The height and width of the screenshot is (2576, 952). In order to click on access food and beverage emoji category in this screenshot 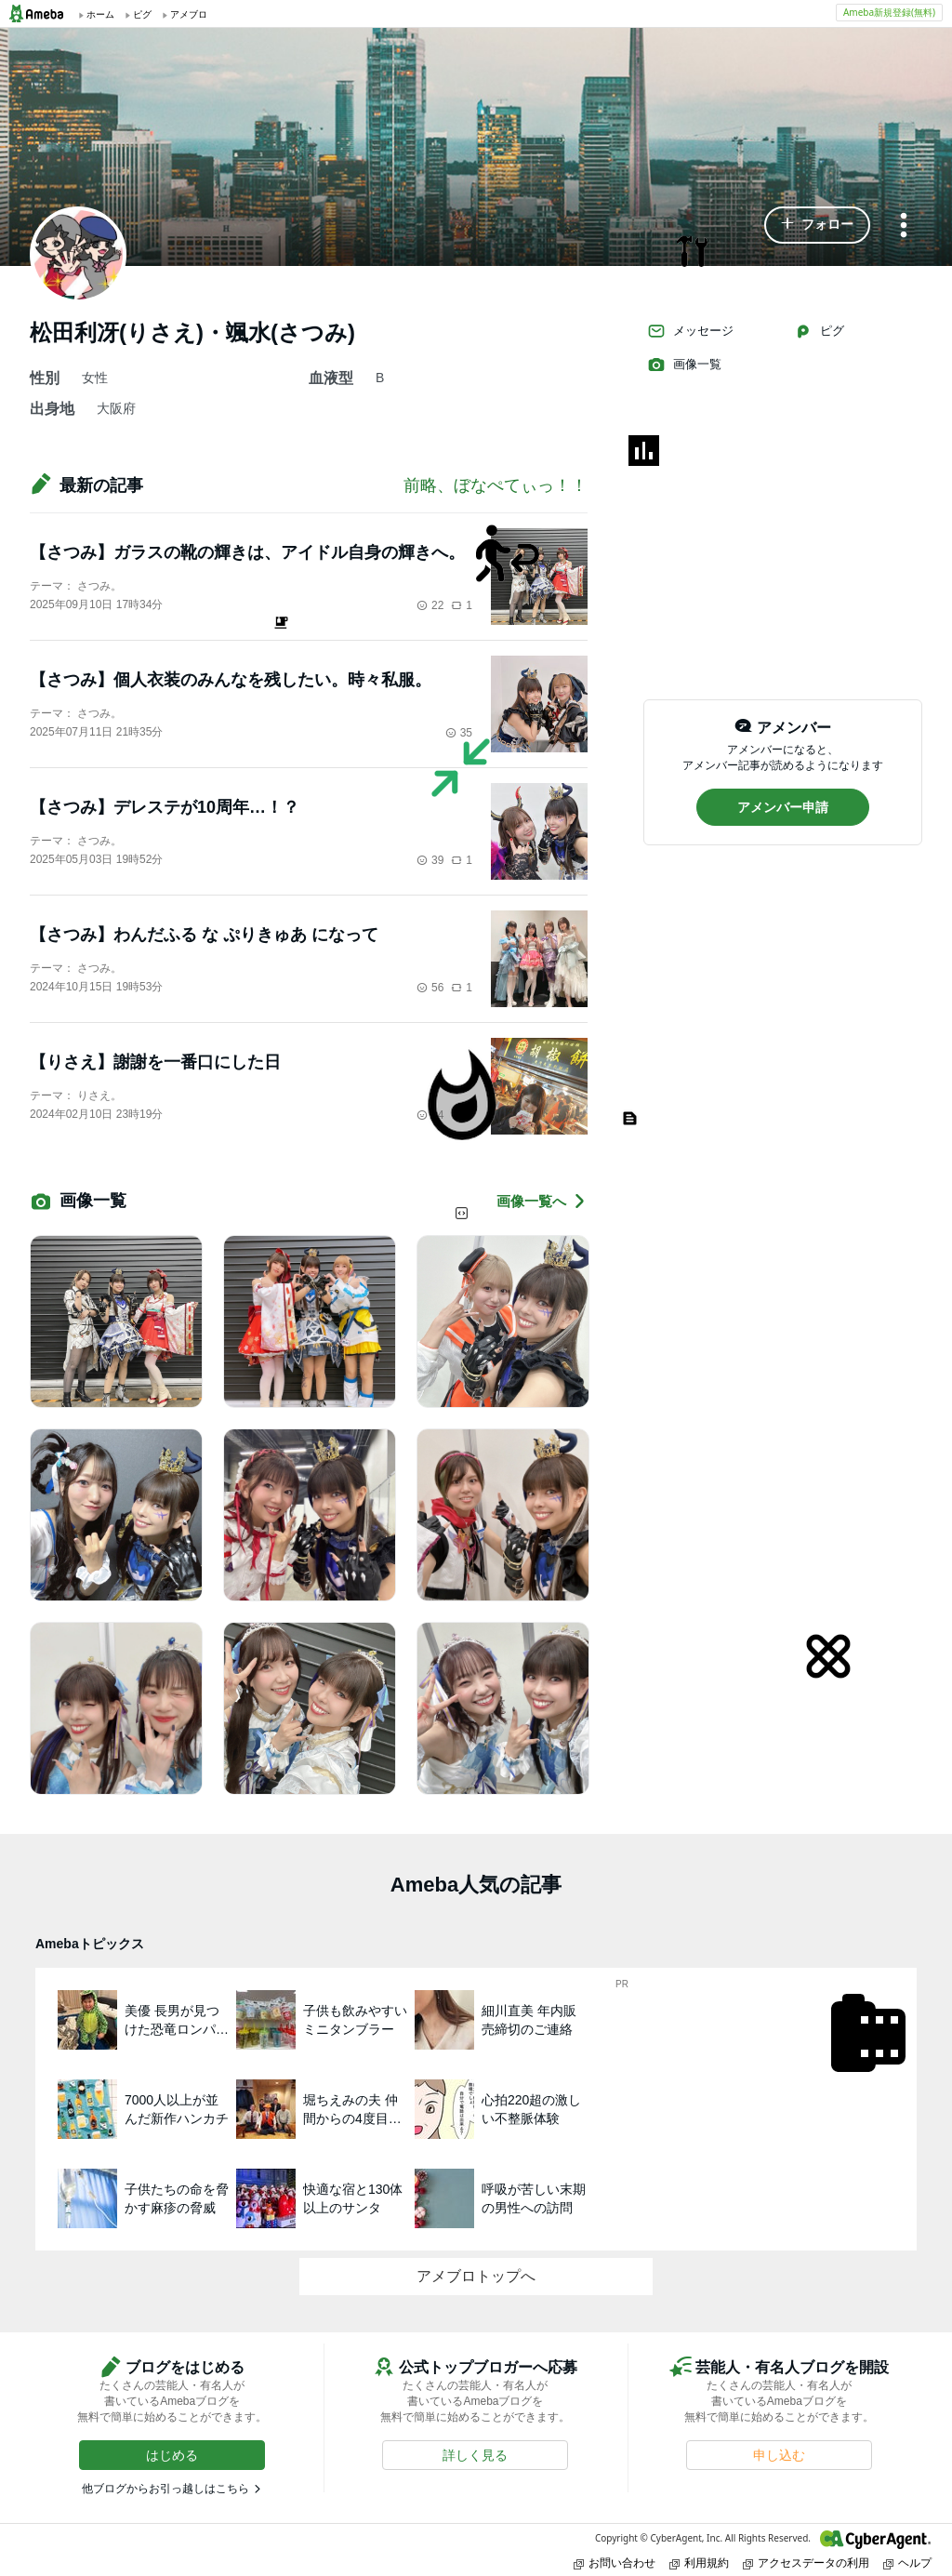, I will do `click(281, 622)`.